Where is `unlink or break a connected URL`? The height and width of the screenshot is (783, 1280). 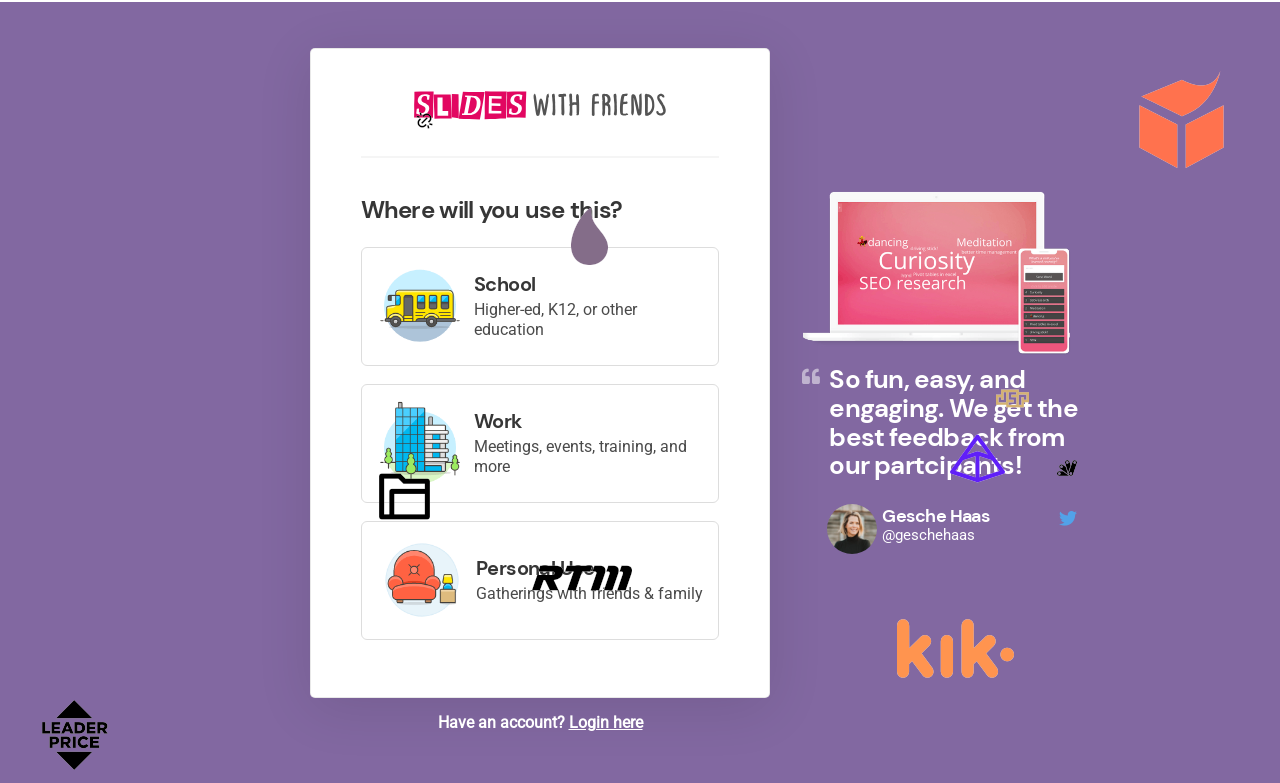 unlink or break a connected URL is located at coordinates (424, 120).